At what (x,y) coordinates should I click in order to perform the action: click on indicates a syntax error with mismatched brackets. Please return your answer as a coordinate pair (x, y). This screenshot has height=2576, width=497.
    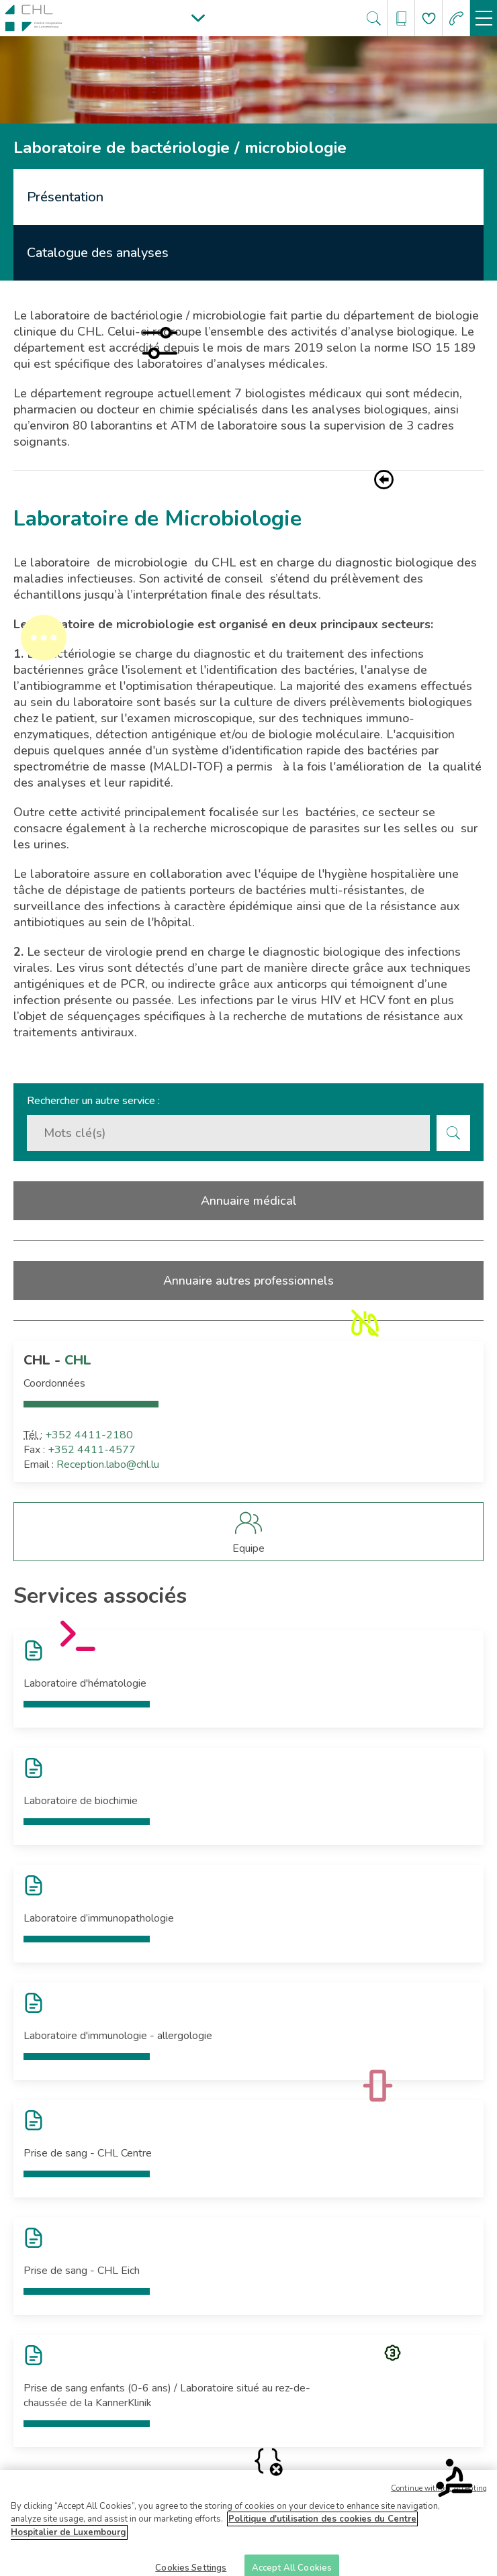
    Looking at the image, I should click on (267, 2461).